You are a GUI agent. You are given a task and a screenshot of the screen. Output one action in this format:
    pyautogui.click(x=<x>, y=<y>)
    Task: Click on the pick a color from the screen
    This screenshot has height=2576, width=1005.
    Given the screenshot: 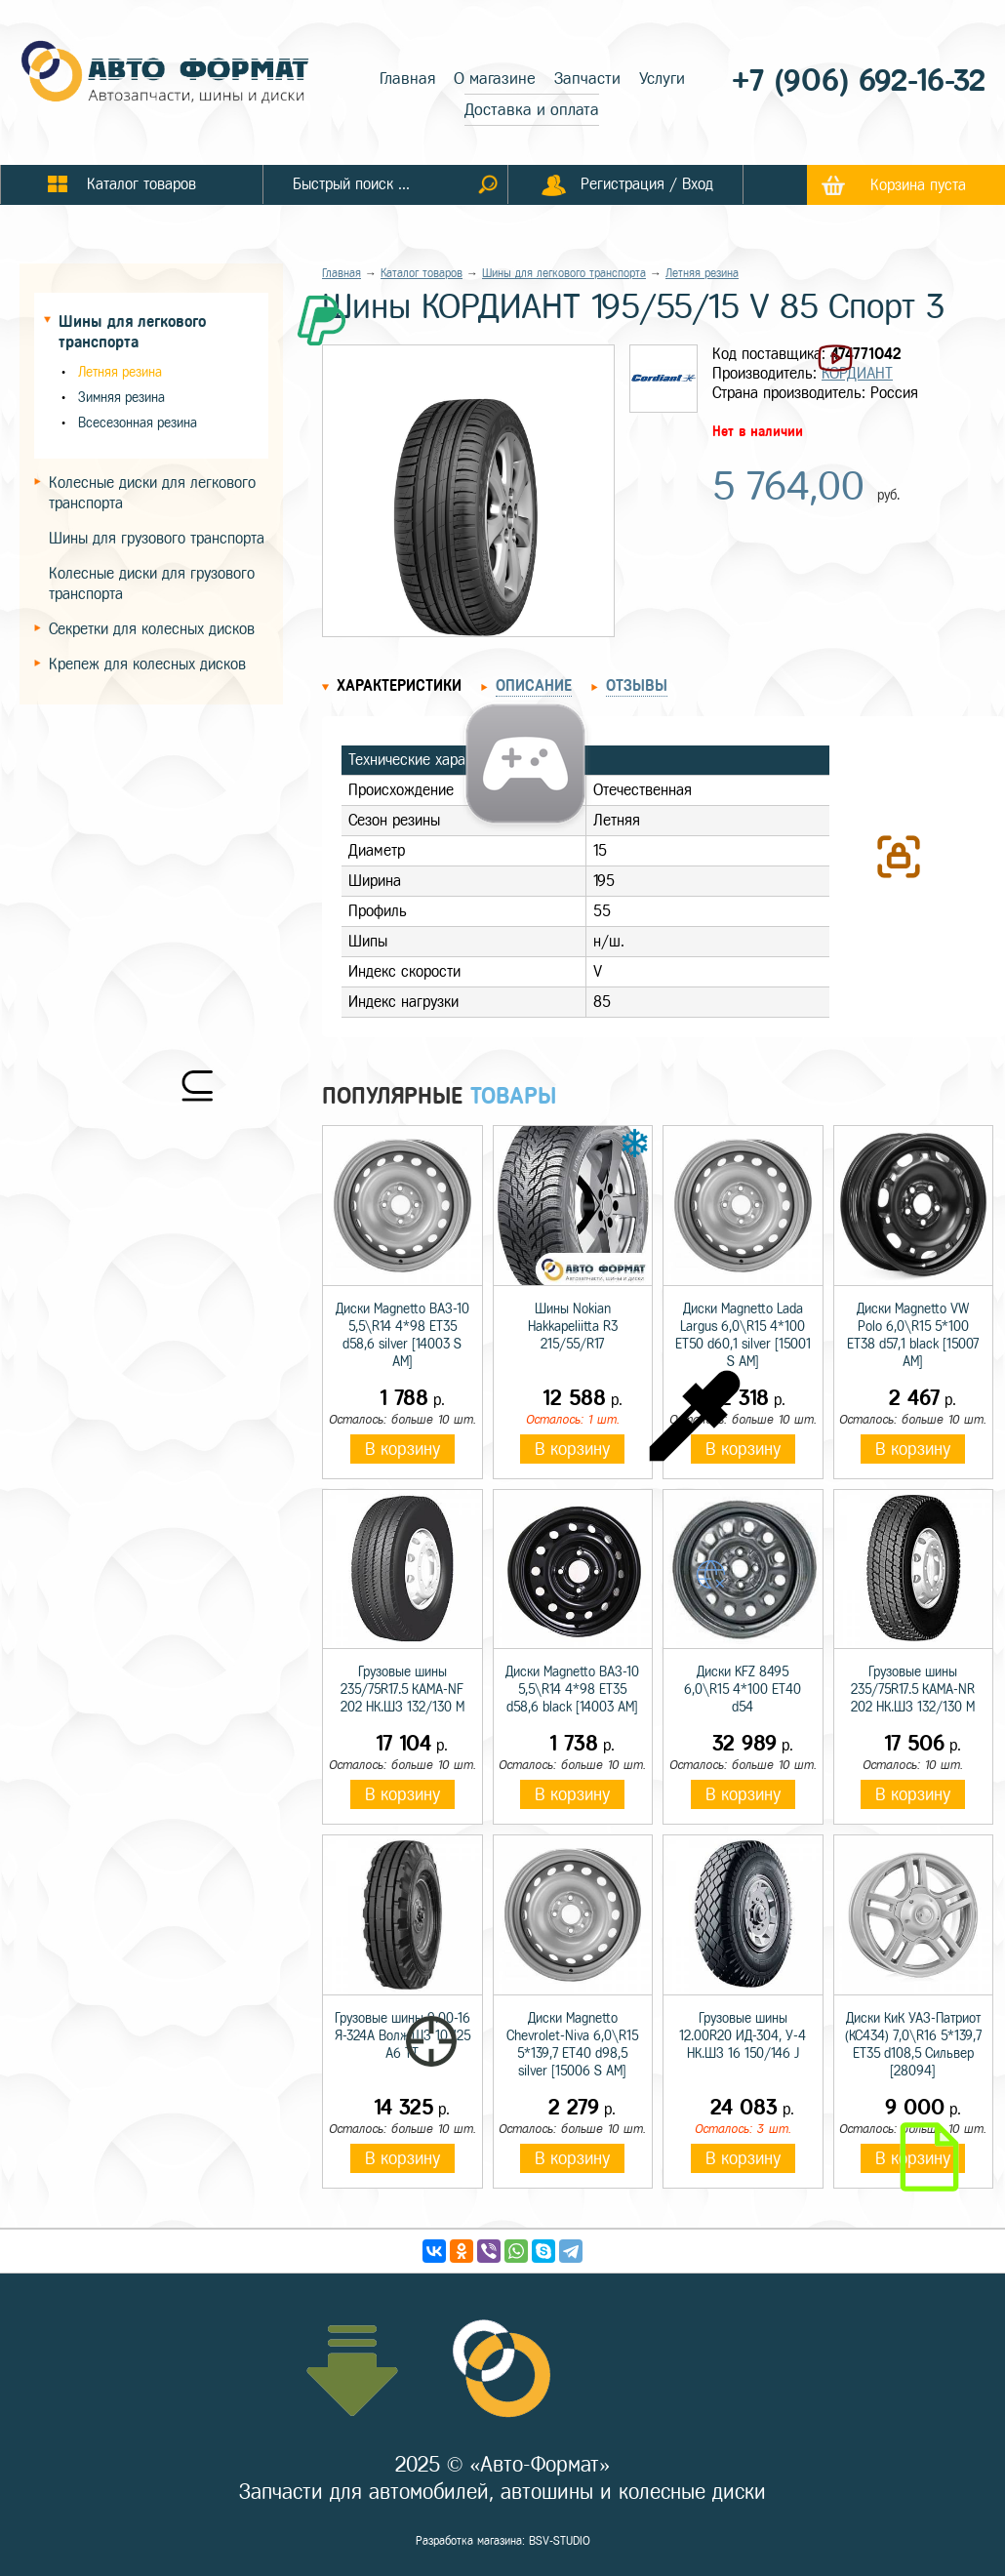 What is the action you would take?
    pyautogui.click(x=695, y=1416)
    